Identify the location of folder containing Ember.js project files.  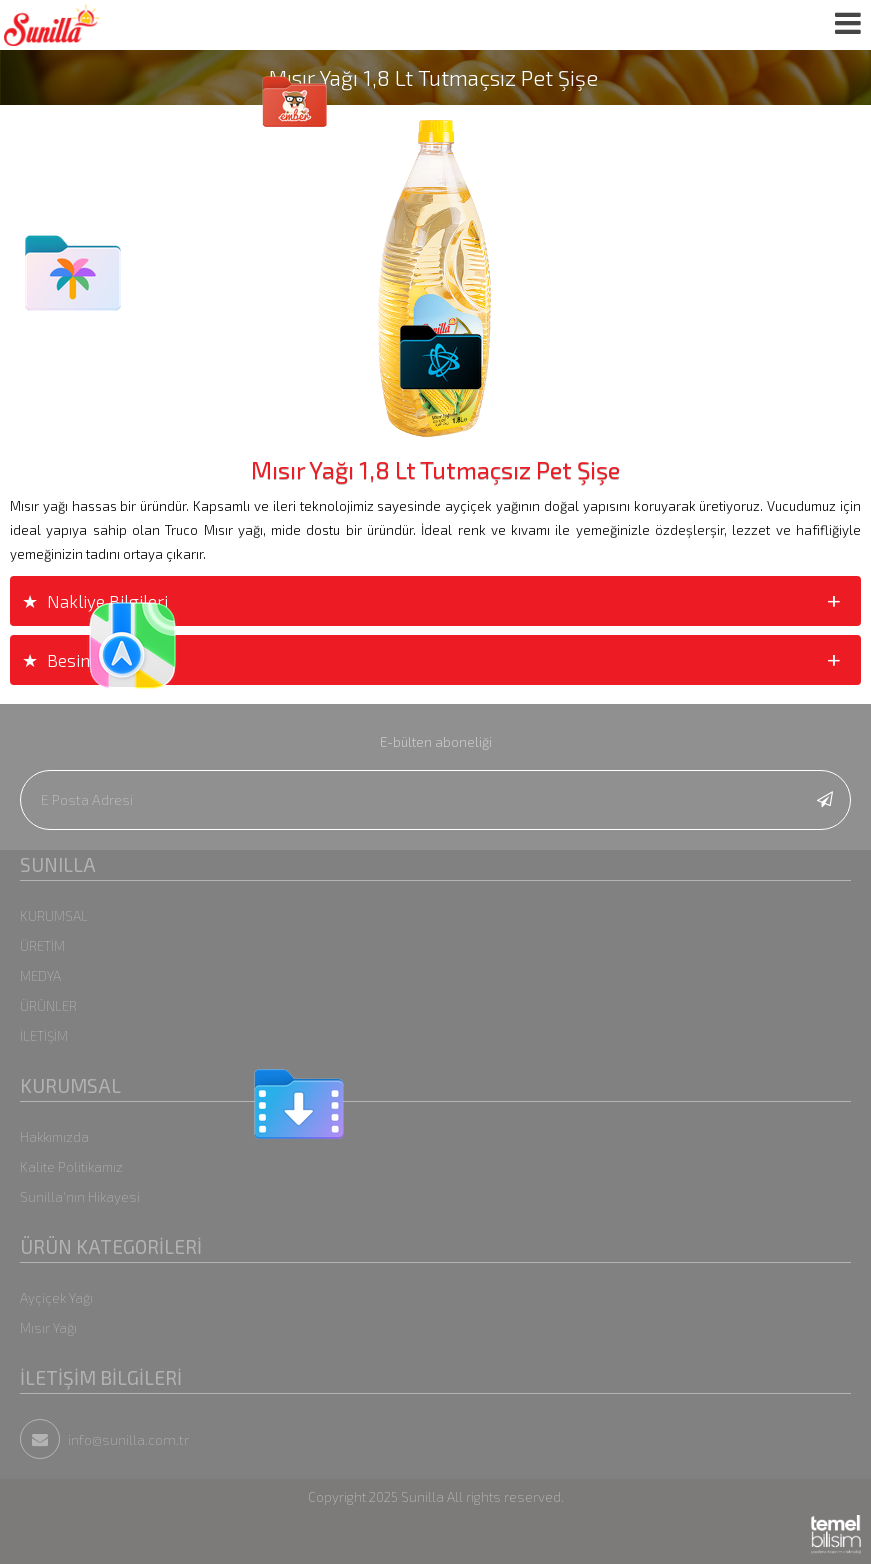
(294, 103).